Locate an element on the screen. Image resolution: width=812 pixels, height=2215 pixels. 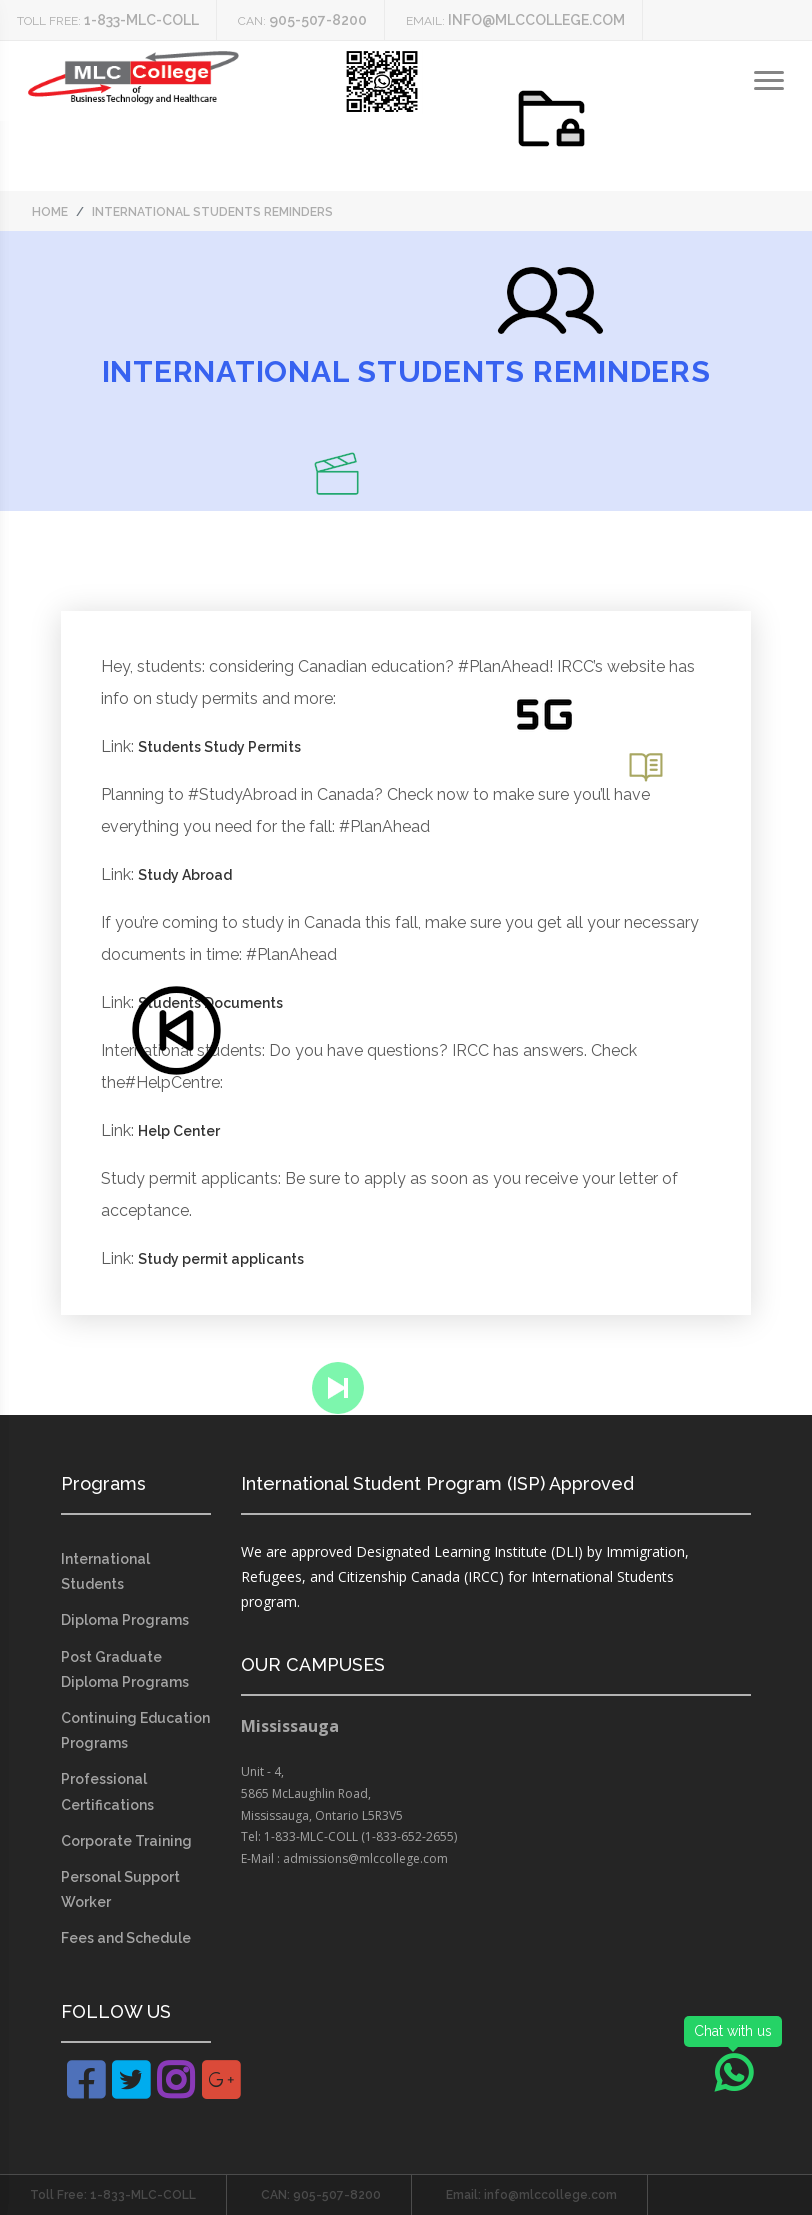
view all users or team members is located at coordinates (550, 300).